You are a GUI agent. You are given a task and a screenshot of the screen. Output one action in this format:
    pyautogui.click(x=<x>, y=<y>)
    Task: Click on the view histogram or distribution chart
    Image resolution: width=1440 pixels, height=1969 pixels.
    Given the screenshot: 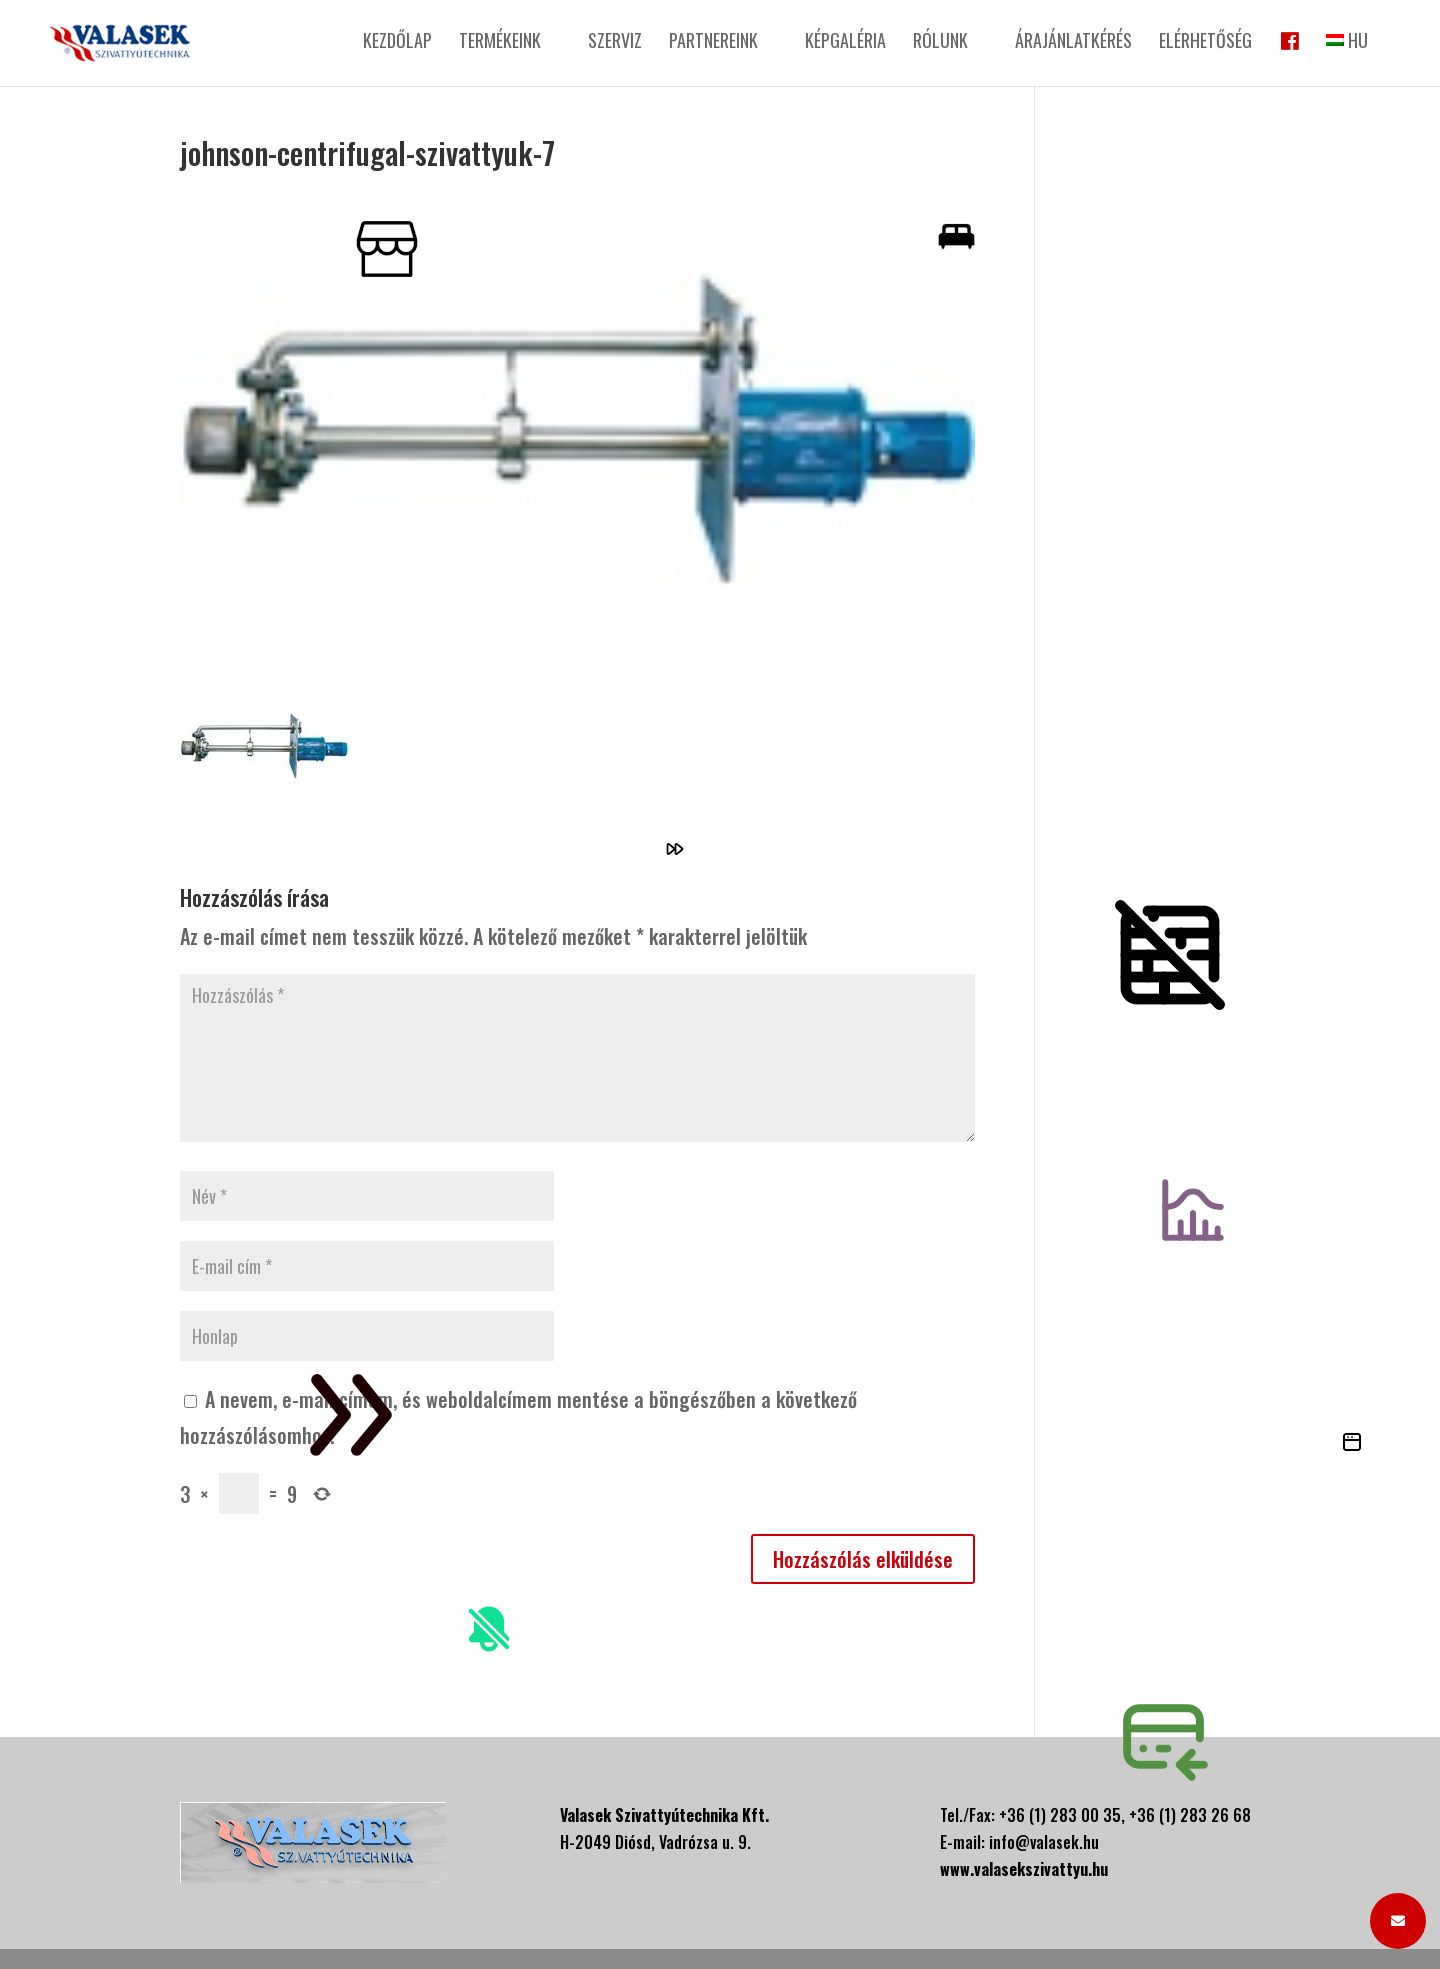 What is the action you would take?
    pyautogui.click(x=1193, y=1210)
    